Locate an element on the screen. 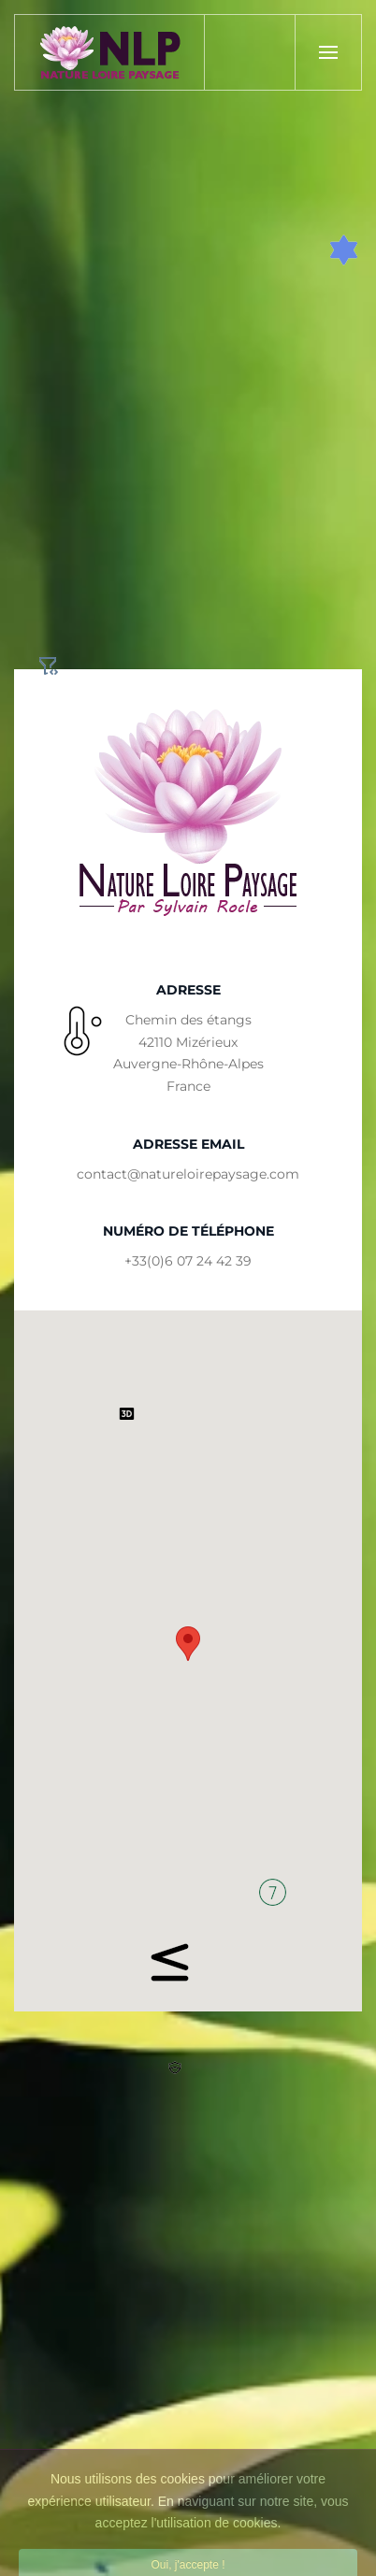 The image size is (376, 2576). filter results using code or custom query is located at coordinates (48, 665).